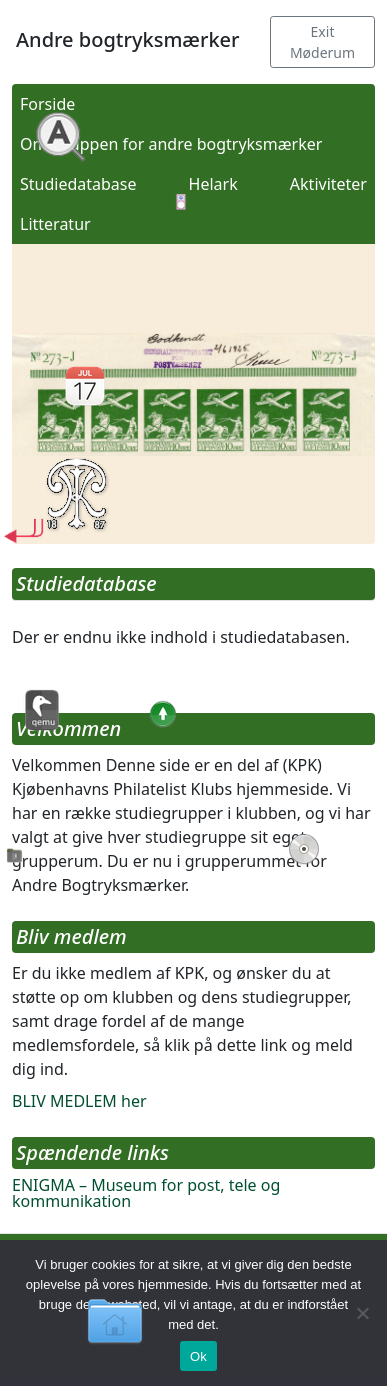  What do you see at coordinates (115, 1321) in the screenshot?
I see `open your home folder` at bounding box center [115, 1321].